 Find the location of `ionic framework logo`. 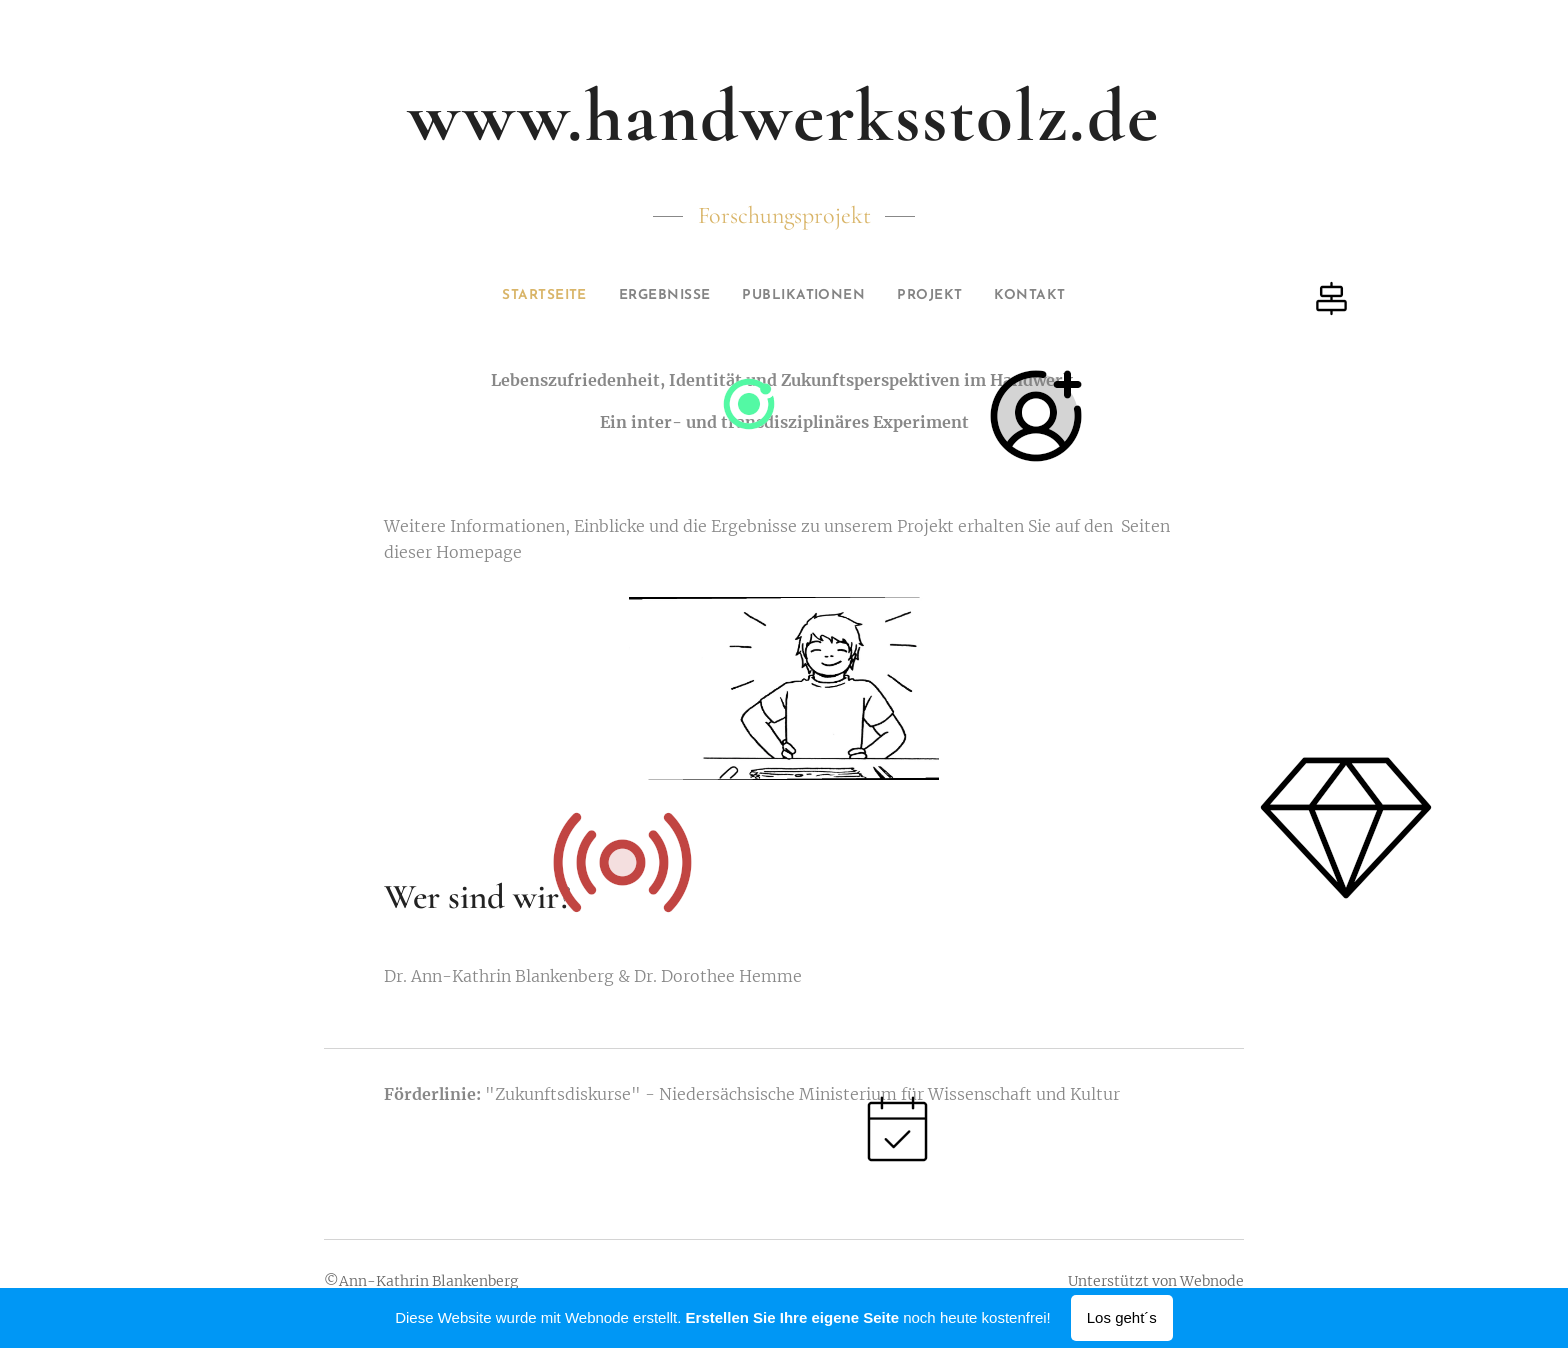

ionic framework logo is located at coordinates (749, 404).